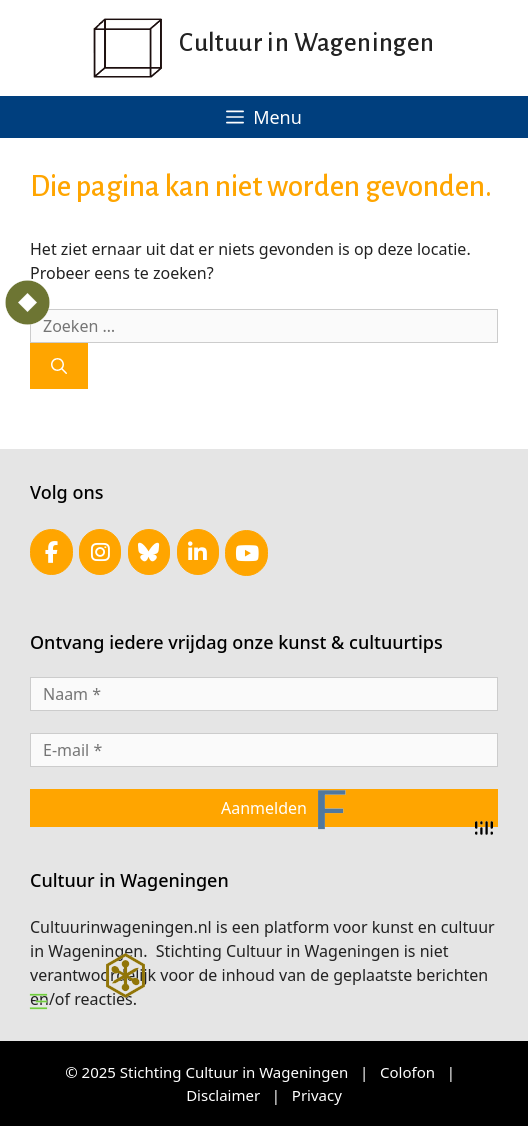  I want to click on scrollreveal javascript library logo, so click(484, 828).